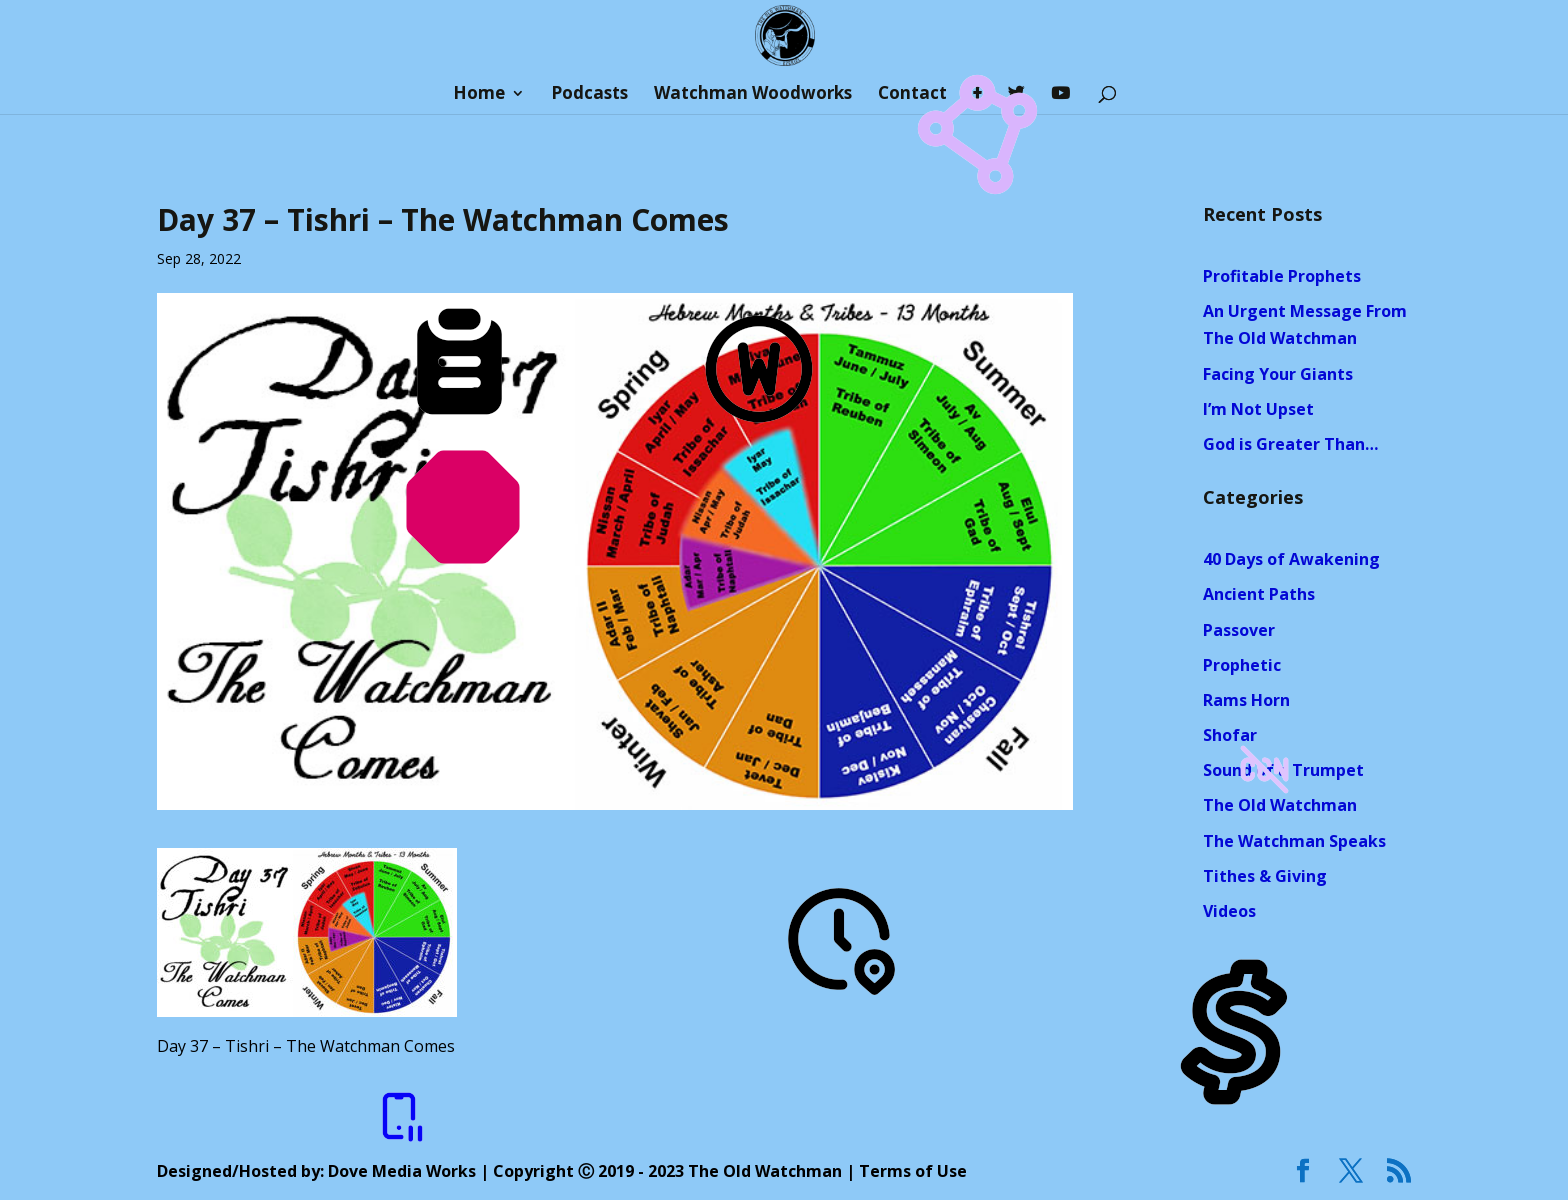  I want to click on open Cash App, so click(1234, 1032).